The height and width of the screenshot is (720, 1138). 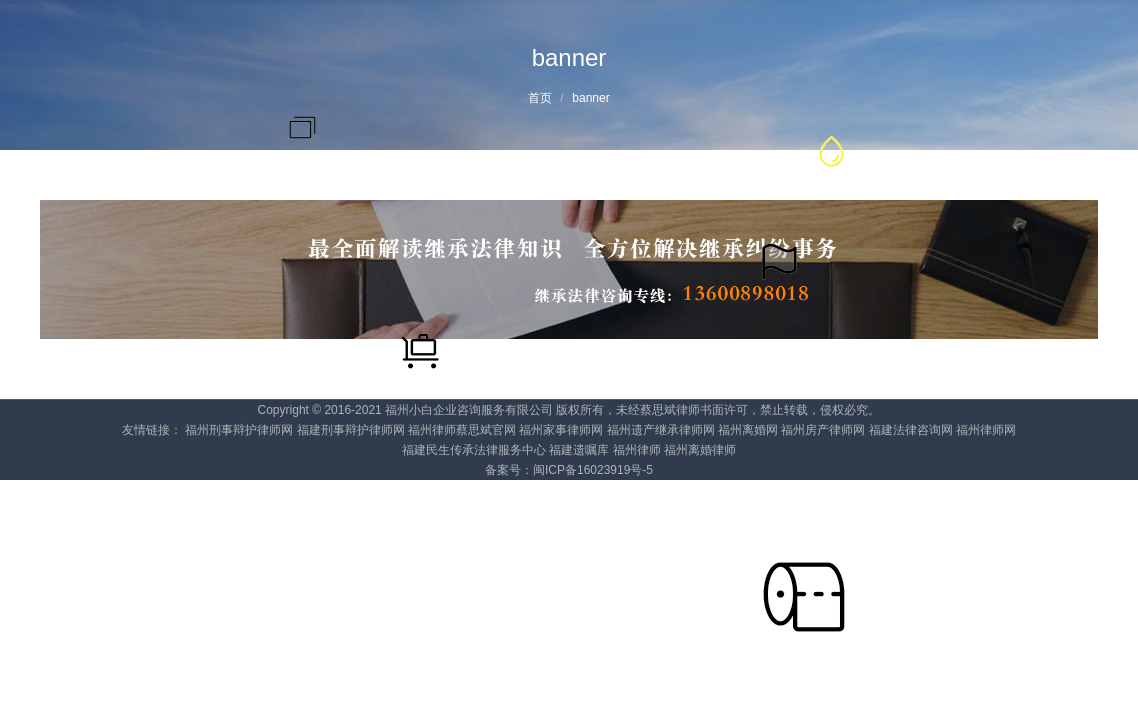 I want to click on bathroom or restroom location indicator, so click(x=804, y=597).